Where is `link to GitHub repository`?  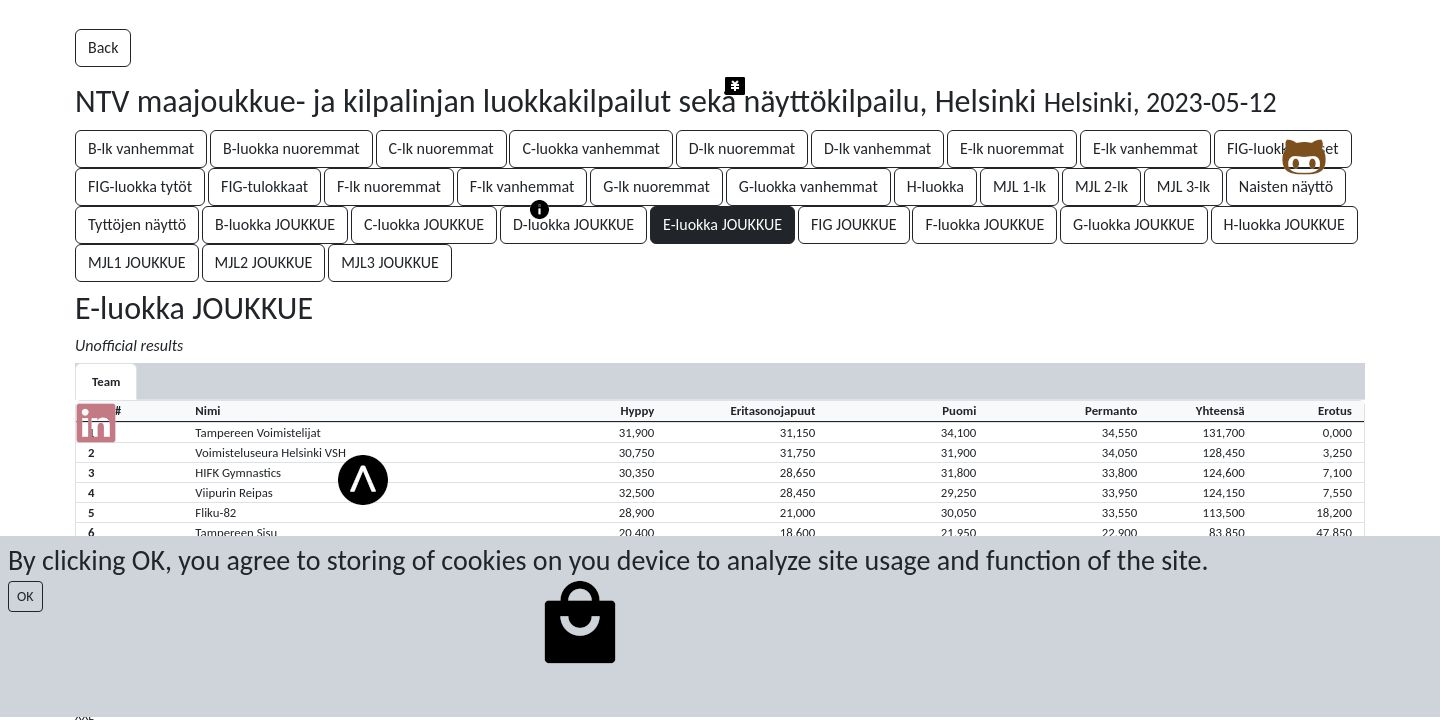
link to GitHub repository is located at coordinates (1304, 157).